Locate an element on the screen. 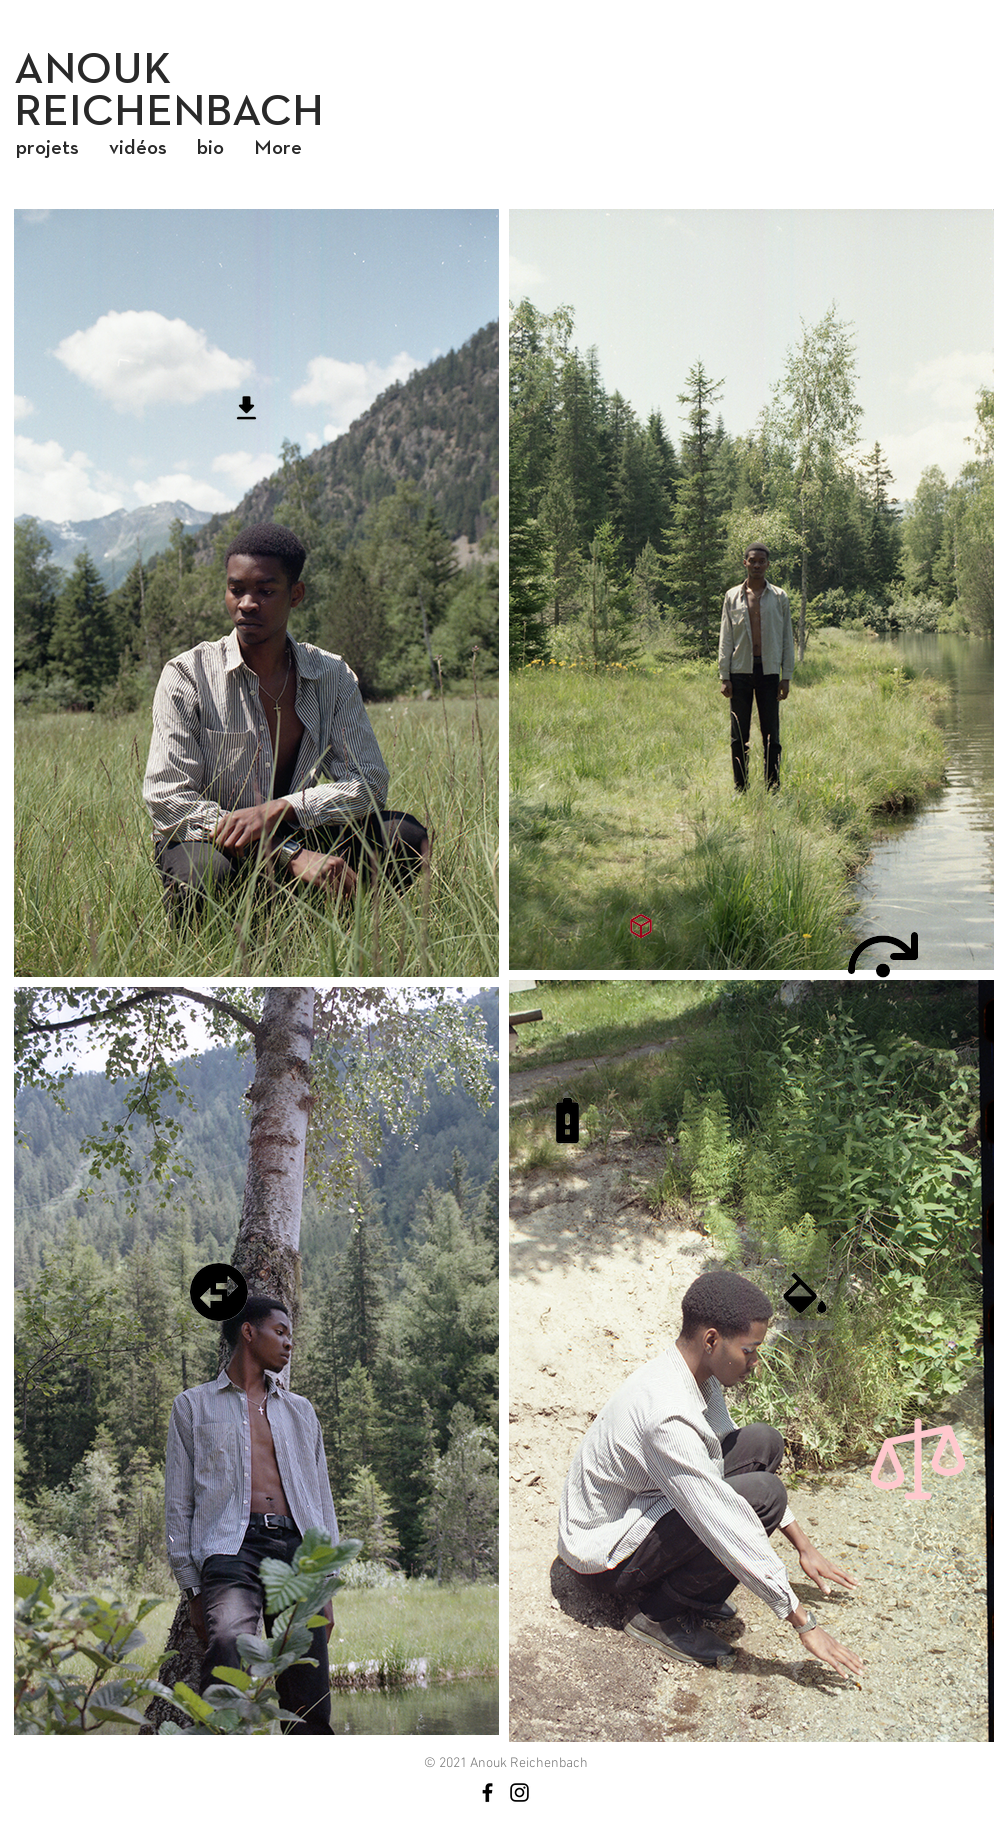 This screenshot has height=1825, width=1007. access legal or terms of service information is located at coordinates (918, 1459).